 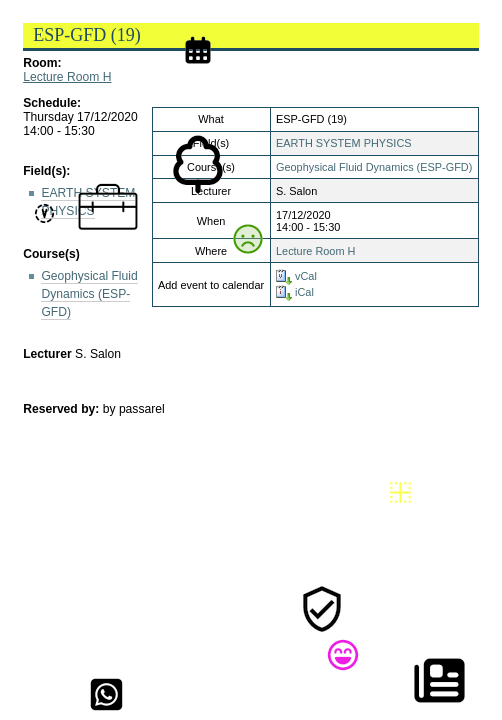 What do you see at coordinates (439, 680) in the screenshot?
I see `view news feed or articles` at bounding box center [439, 680].